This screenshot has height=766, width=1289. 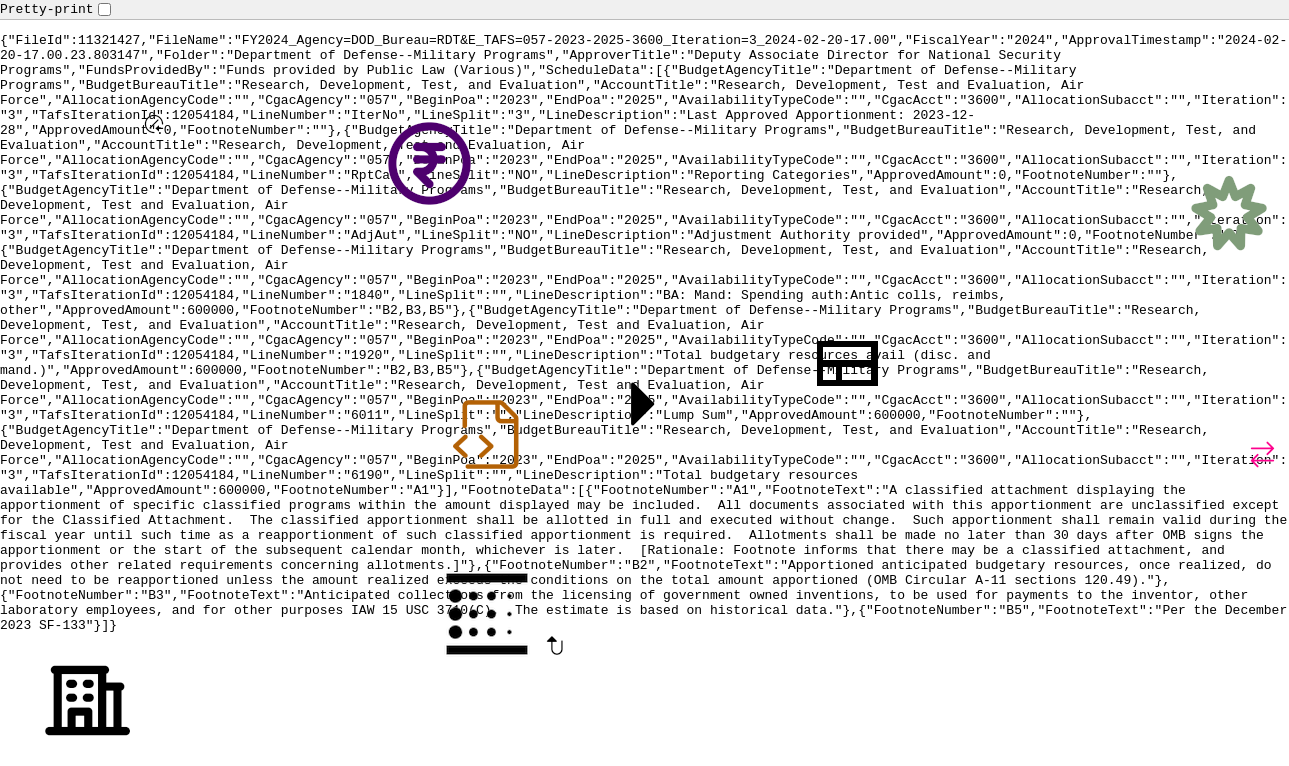 I want to click on view office or workplace location, so click(x=85, y=700).